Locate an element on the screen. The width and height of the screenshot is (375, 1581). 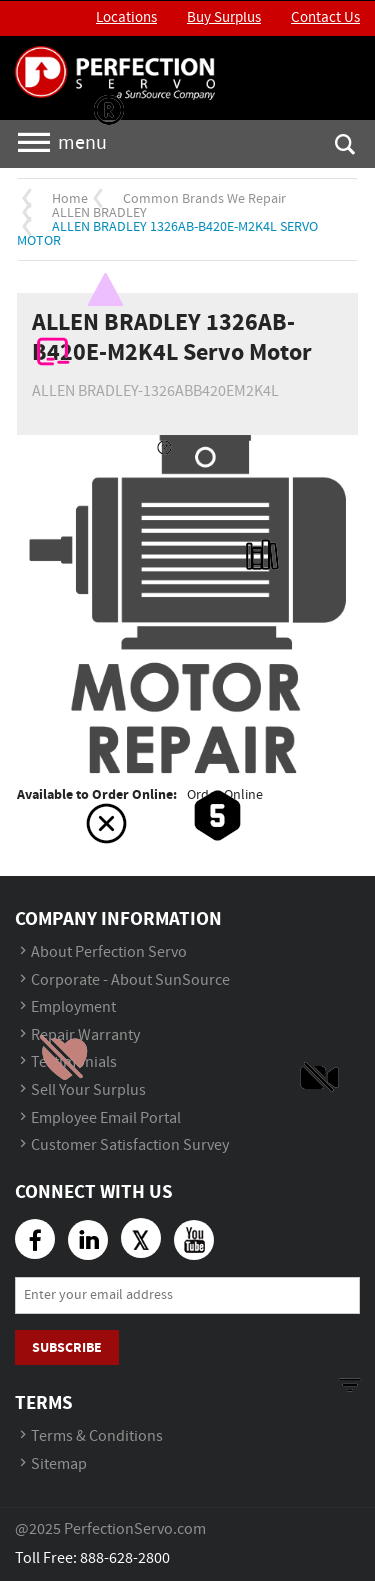
remove a paired tablet device is located at coordinates (52, 351).